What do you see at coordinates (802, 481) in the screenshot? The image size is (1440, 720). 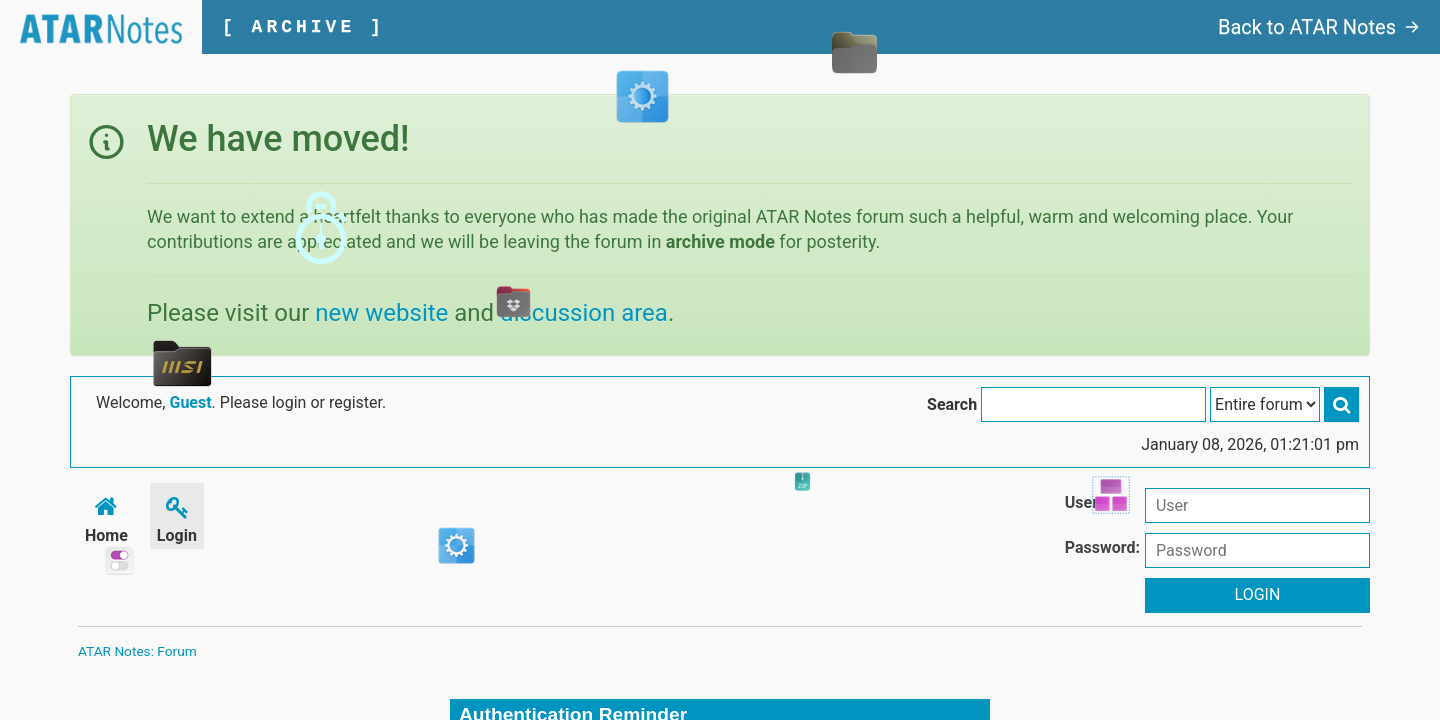 I see `compressed zip file` at bounding box center [802, 481].